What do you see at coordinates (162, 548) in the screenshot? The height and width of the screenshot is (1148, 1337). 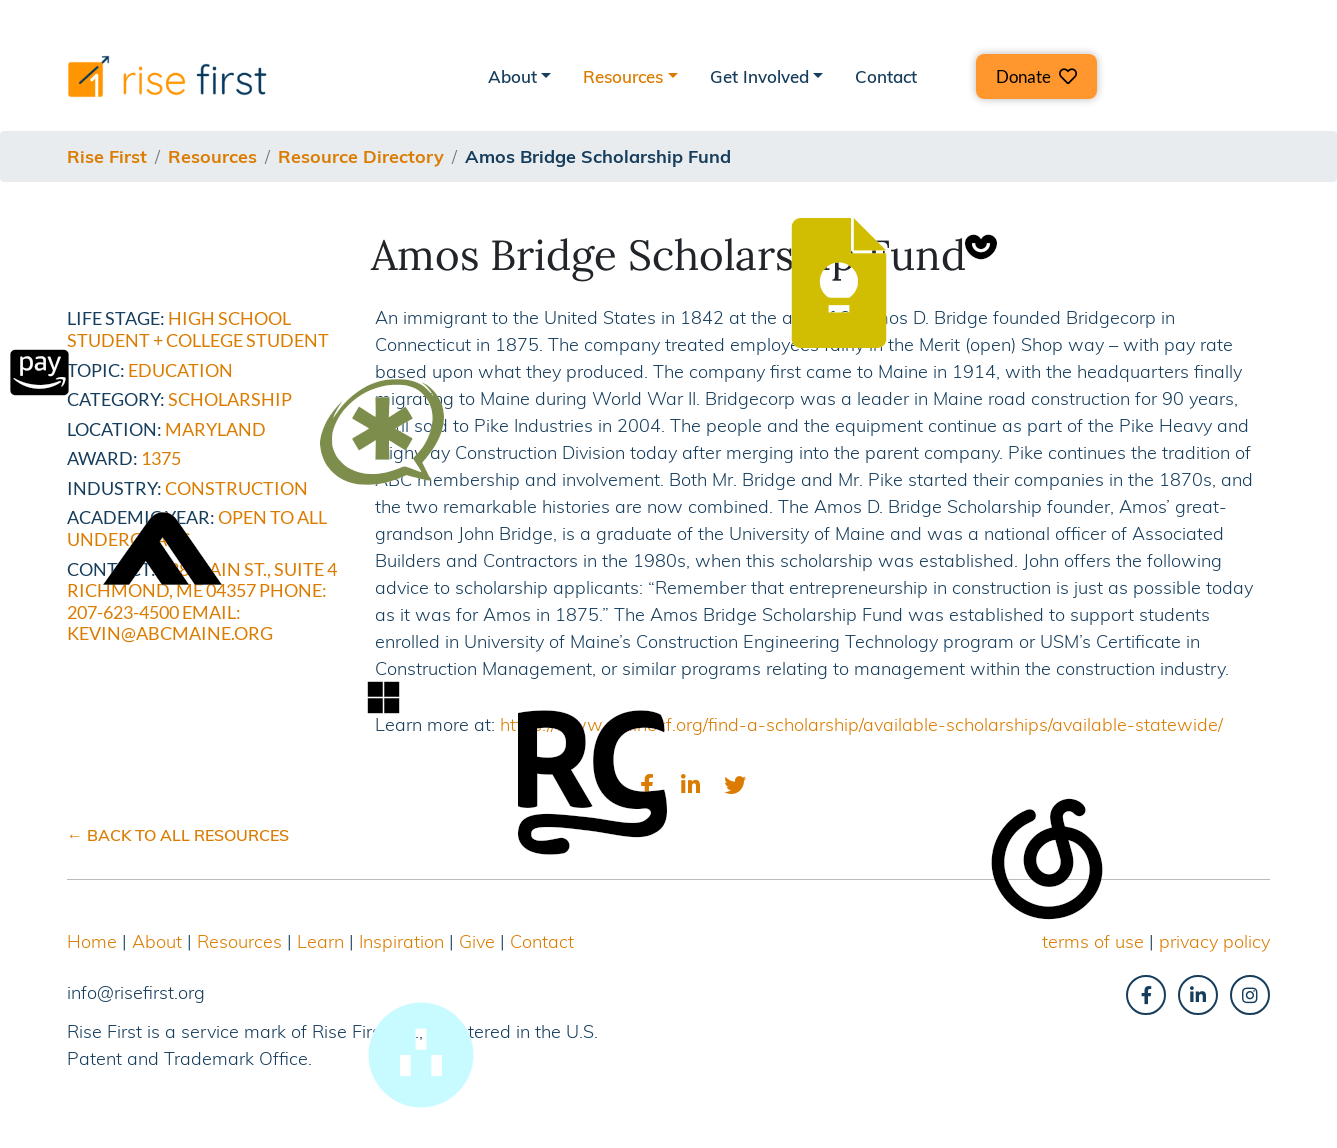 I see `launch THE FINALS game` at bounding box center [162, 548].